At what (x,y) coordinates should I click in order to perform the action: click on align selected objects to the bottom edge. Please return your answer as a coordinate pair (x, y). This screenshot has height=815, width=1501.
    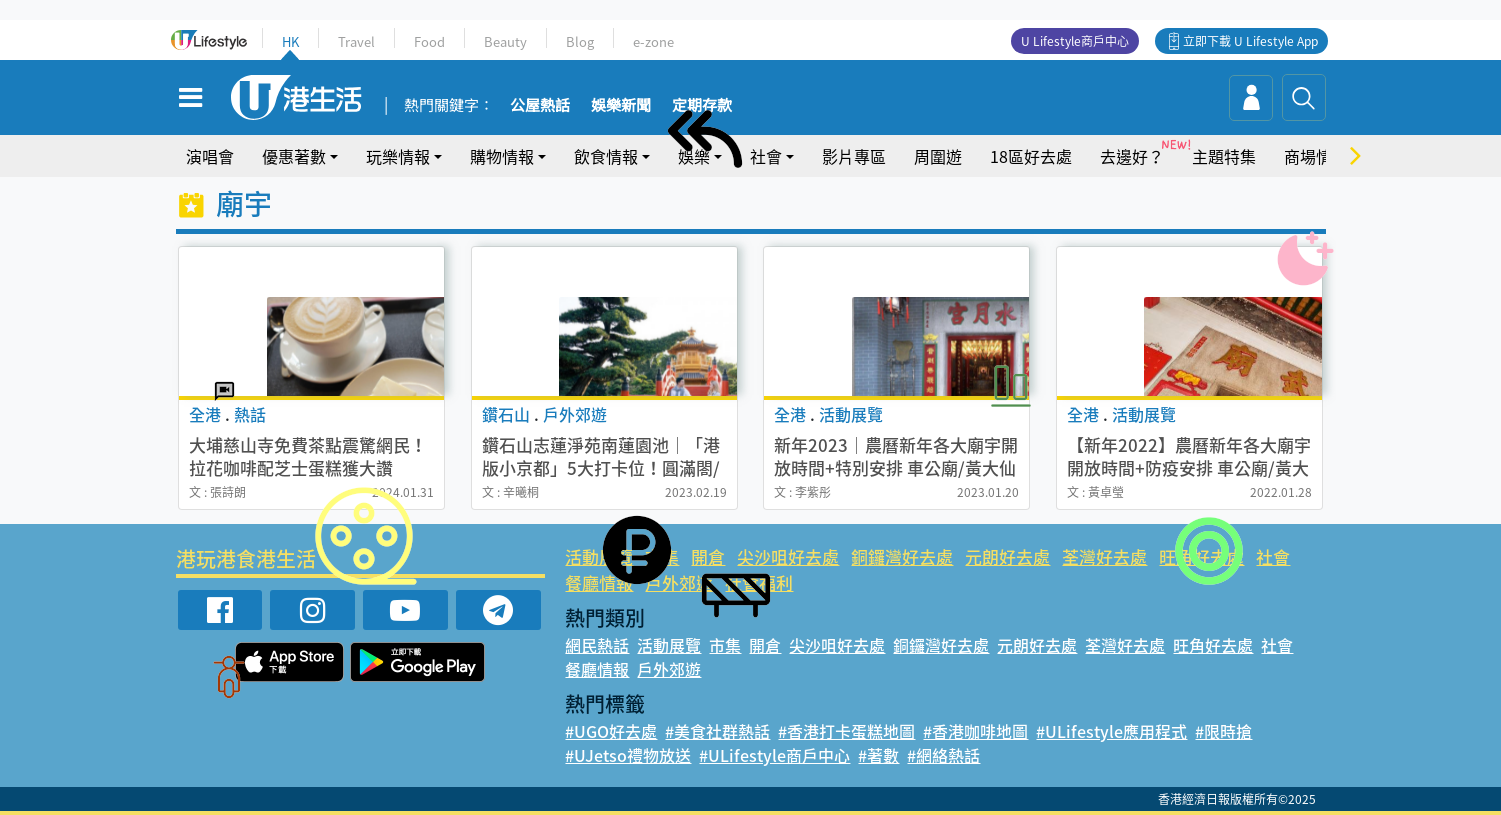
    Looking at the image, I should click on (1011, 387).